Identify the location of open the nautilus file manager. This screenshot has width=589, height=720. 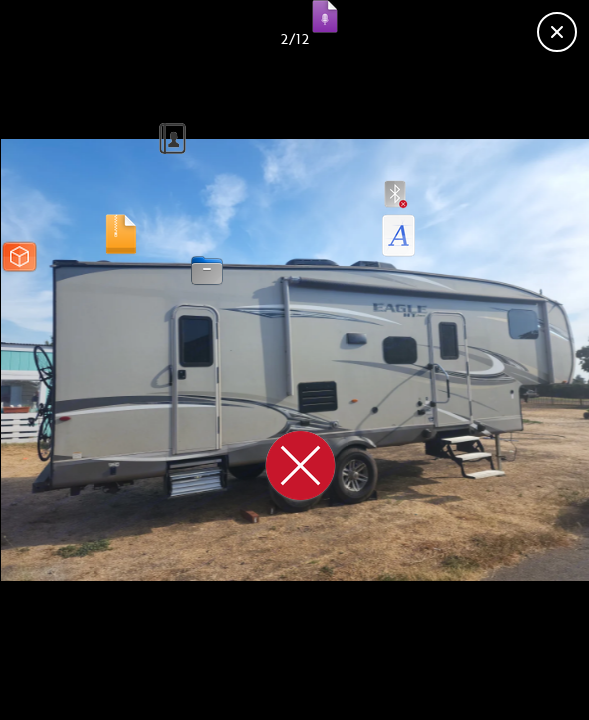
(207, 270).